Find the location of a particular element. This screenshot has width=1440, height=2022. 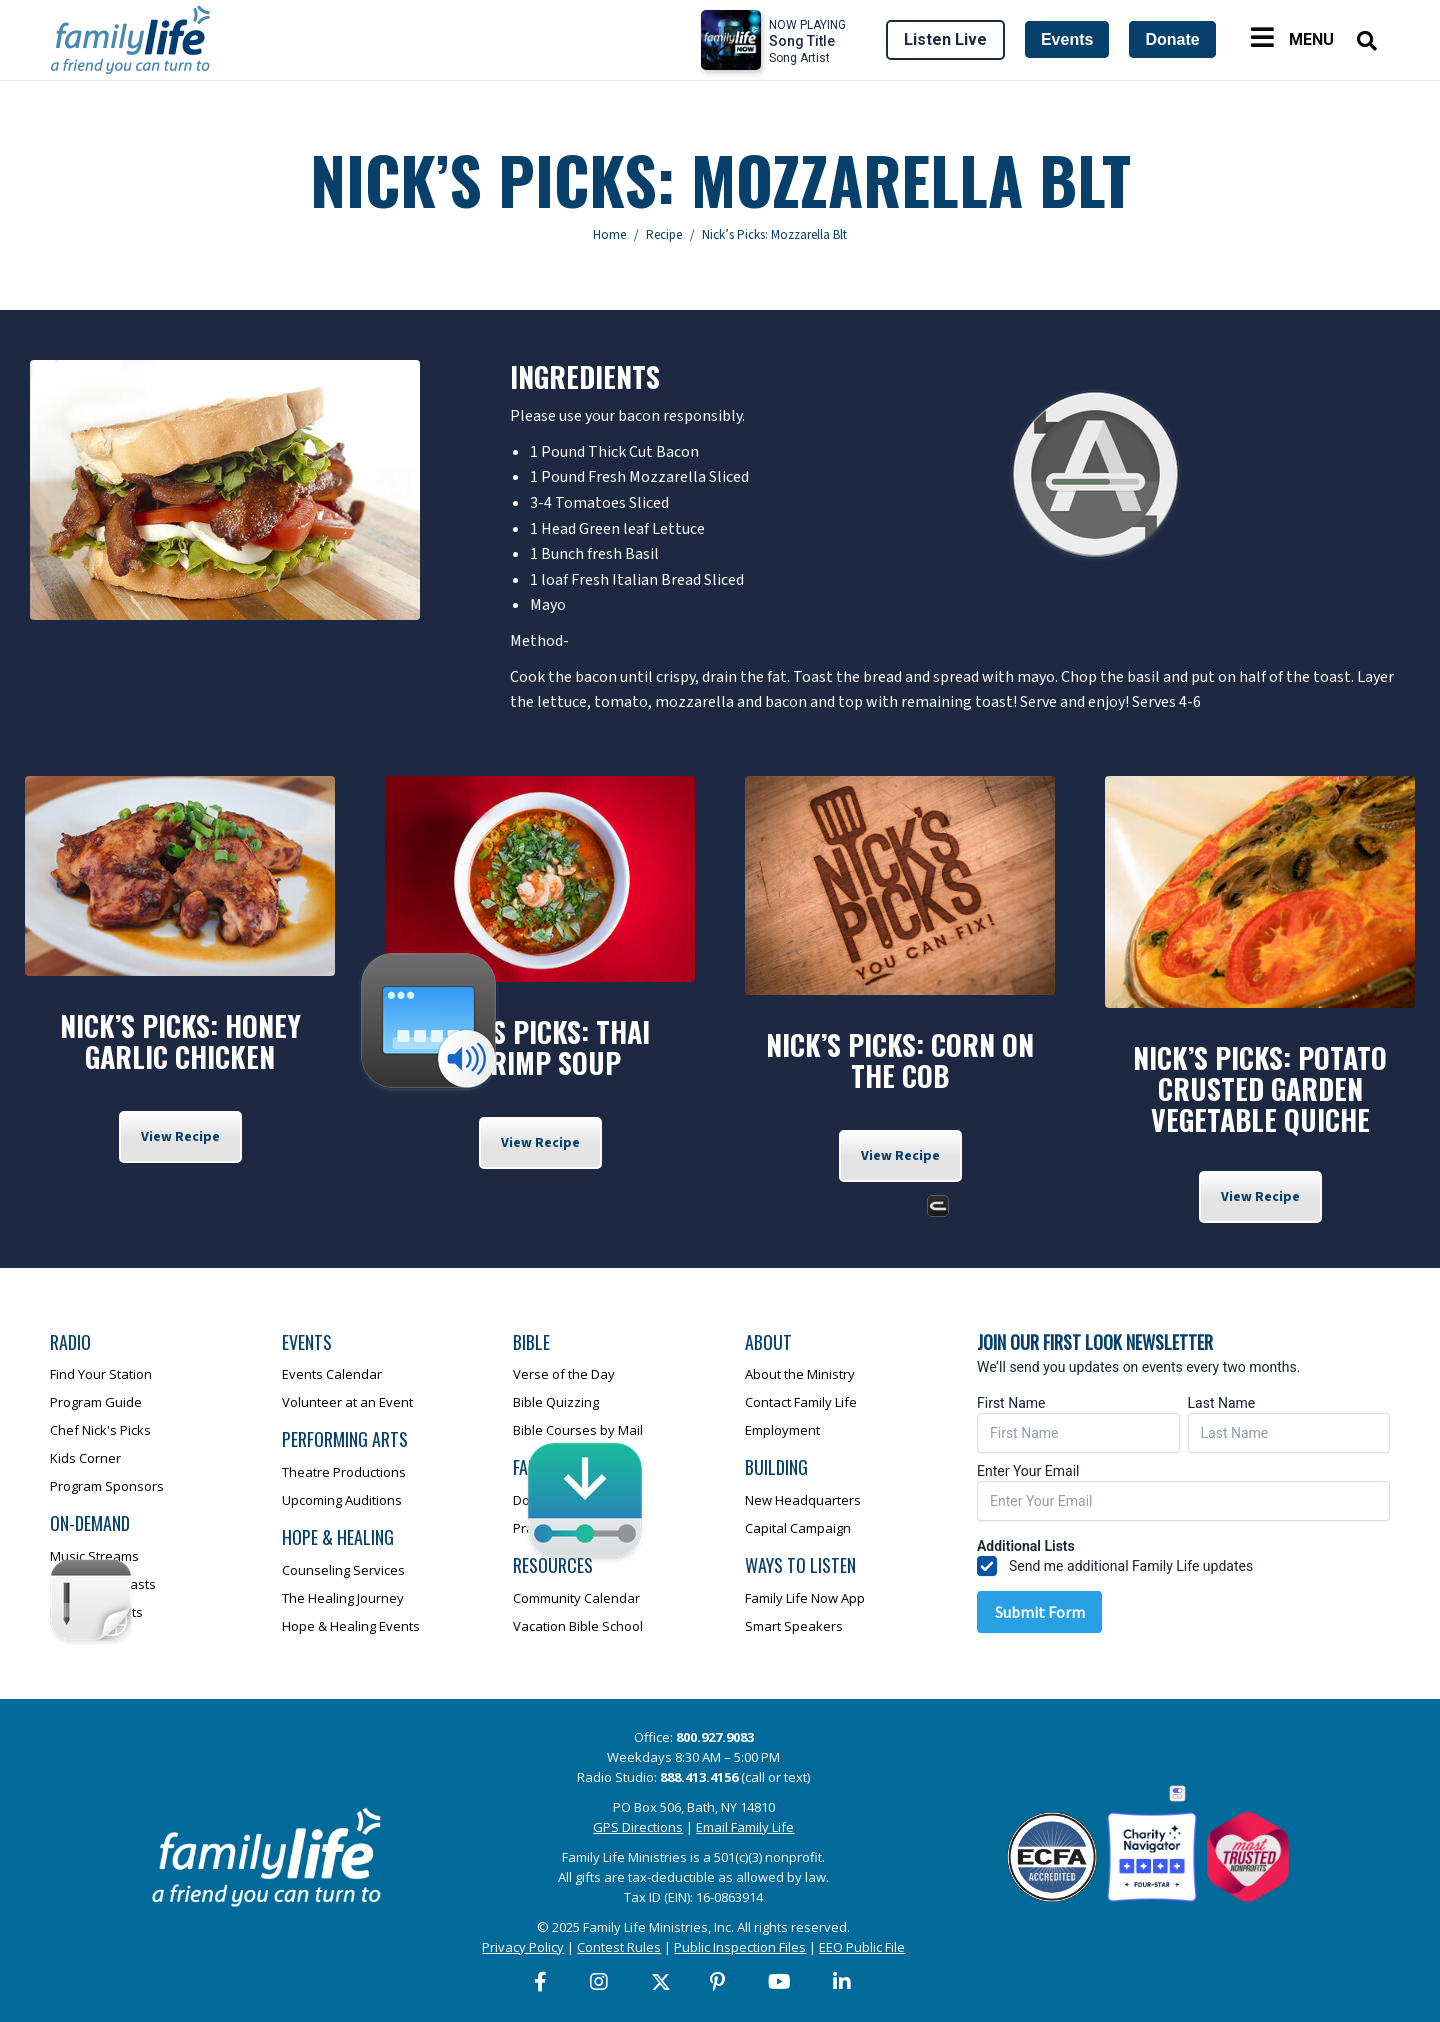

open gnome tweaks settings is located at coordinates (1177, 1793).